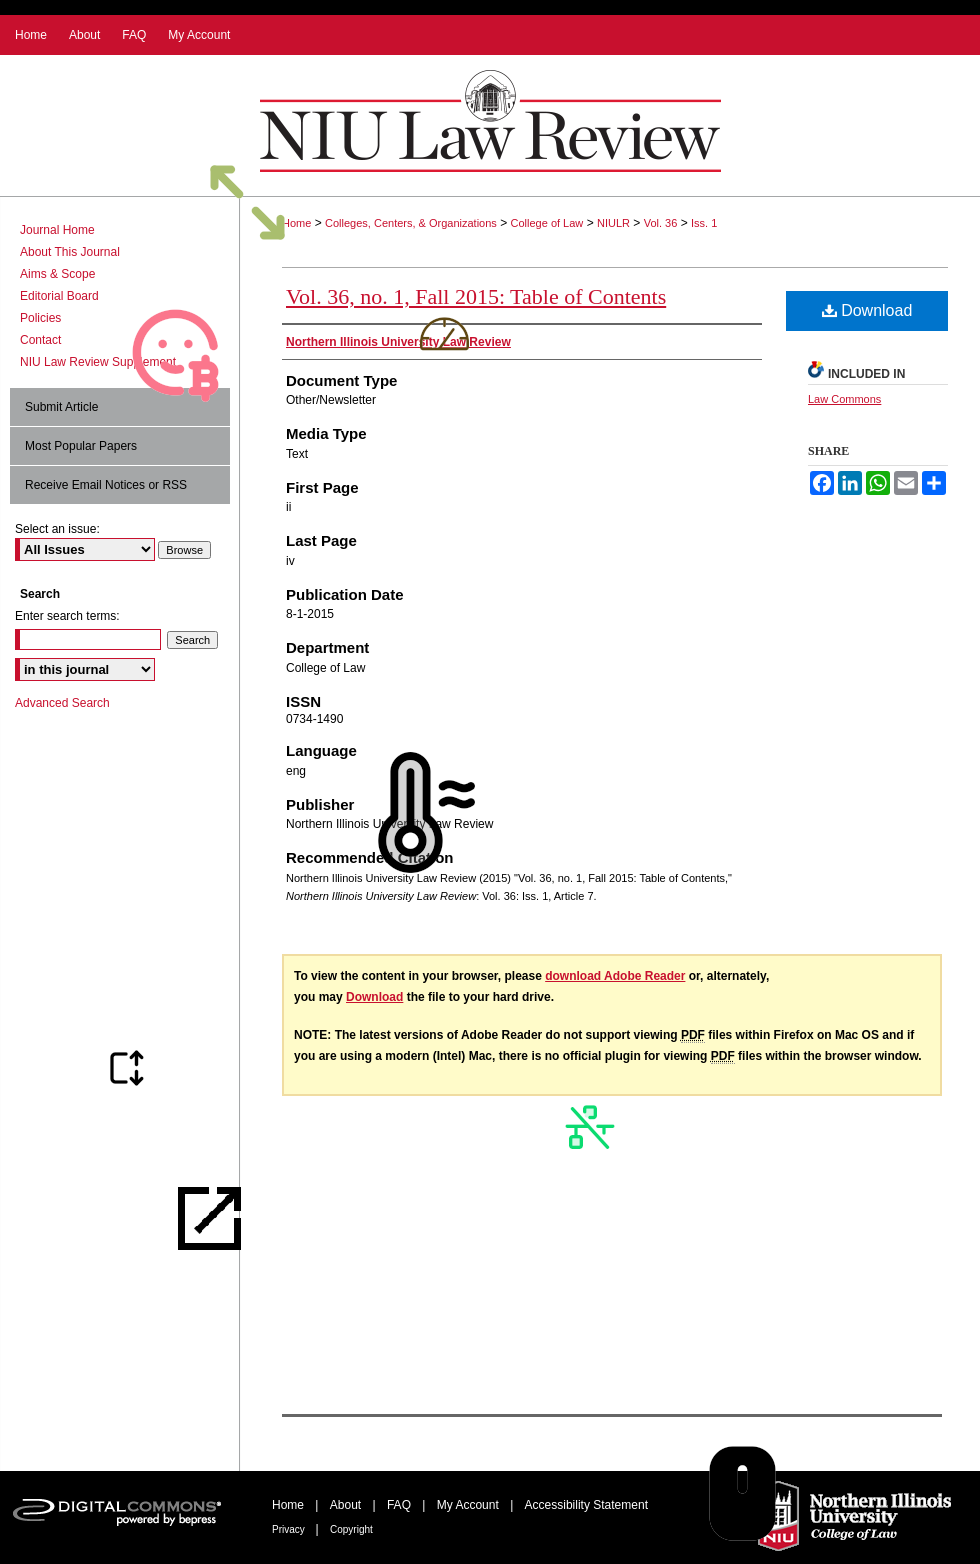  What do you see at coordinates (742, 1493) in the screenshot?
I see `adjust mouse or pointer settings` at bounding box center [742, 1493].